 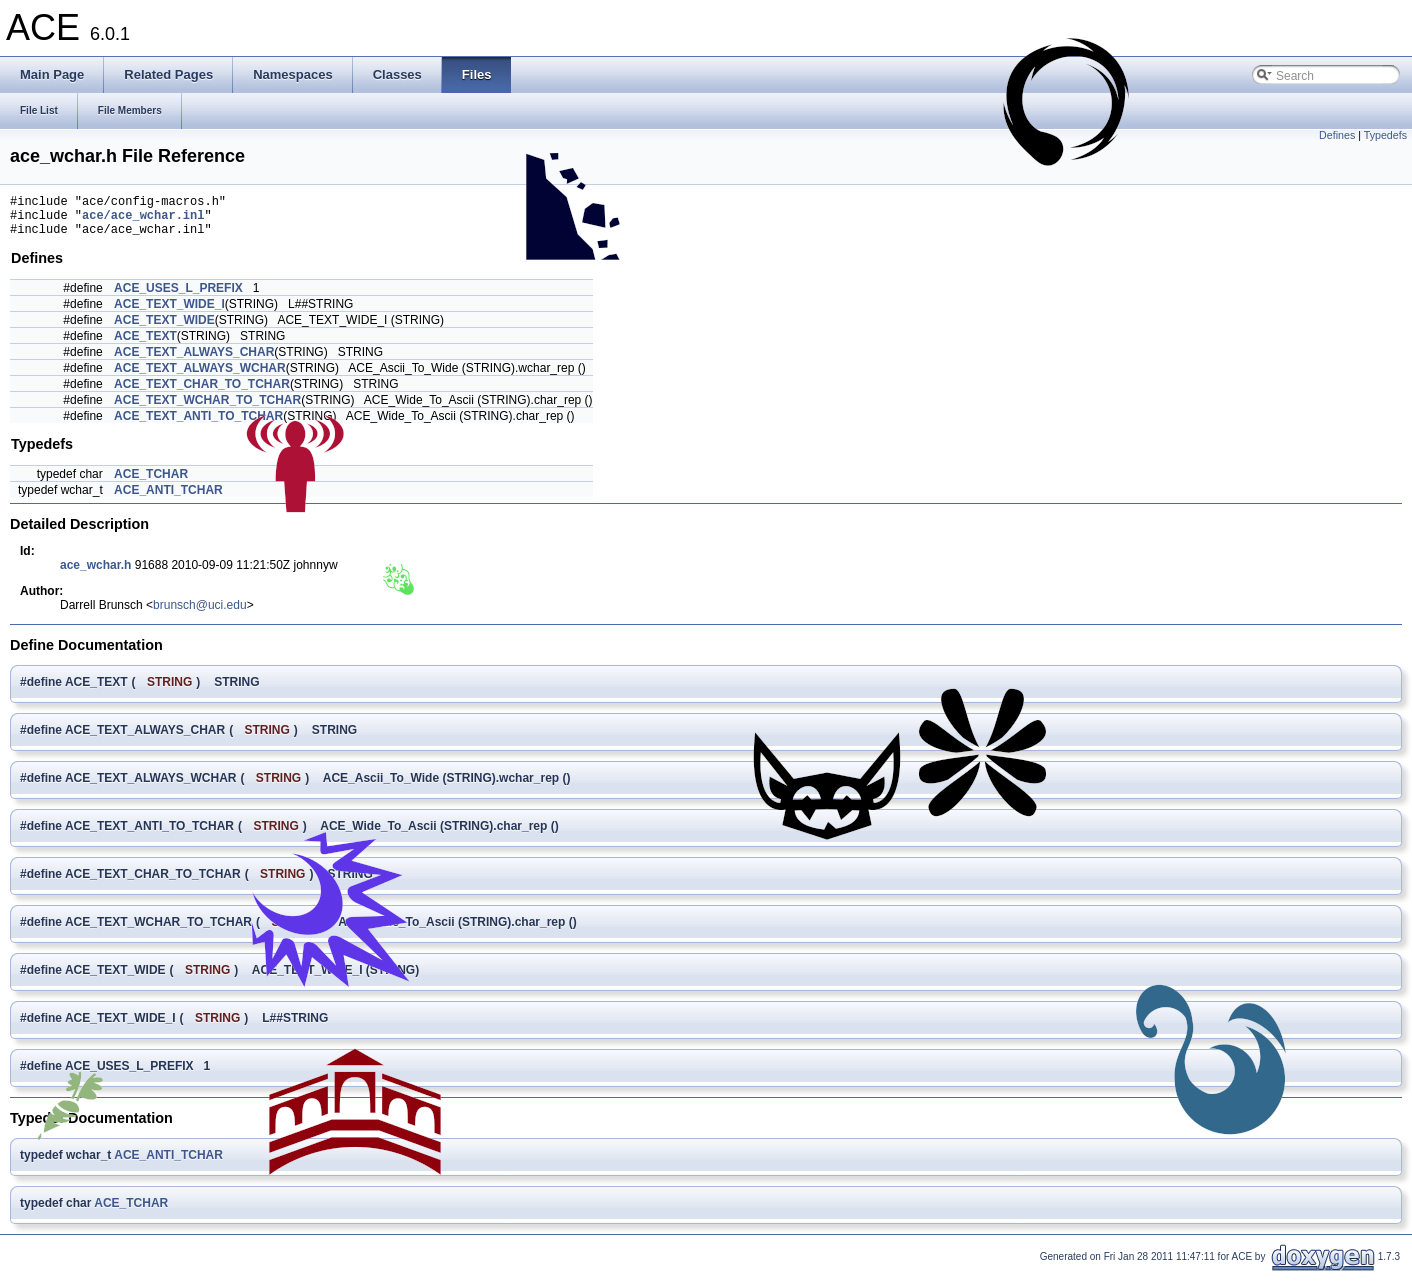 I want to click on indicates electrical or energy surge event, so click(x=331, y=908).